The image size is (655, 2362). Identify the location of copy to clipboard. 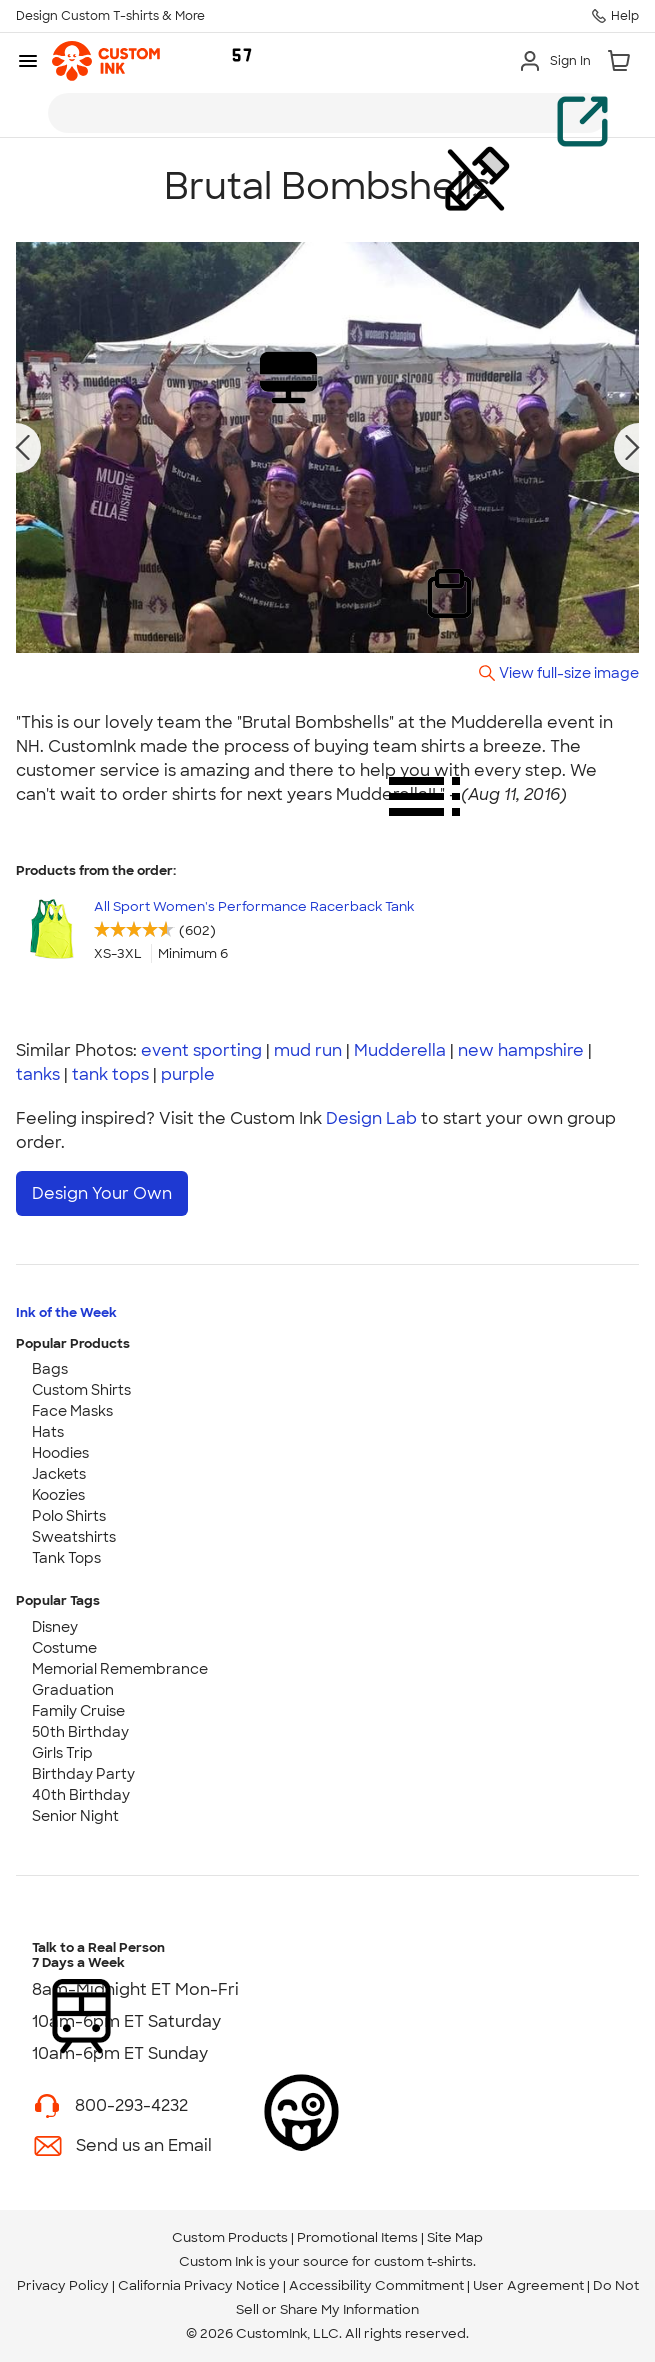
(449, 593).